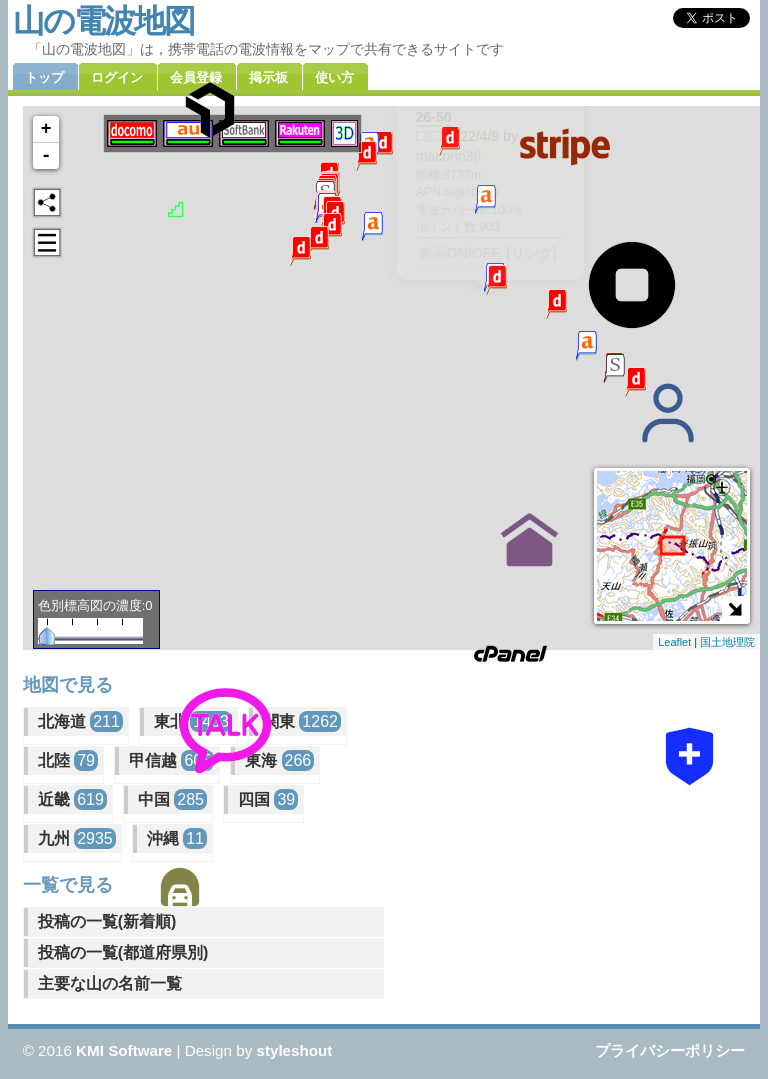 Image resolution: width=768 pixels, height=1079 pixels. What do you see at coordinates (510, 654) in the screenshot?
I see `access cPanel web hosting control panel` at bounding box center [510, 654].